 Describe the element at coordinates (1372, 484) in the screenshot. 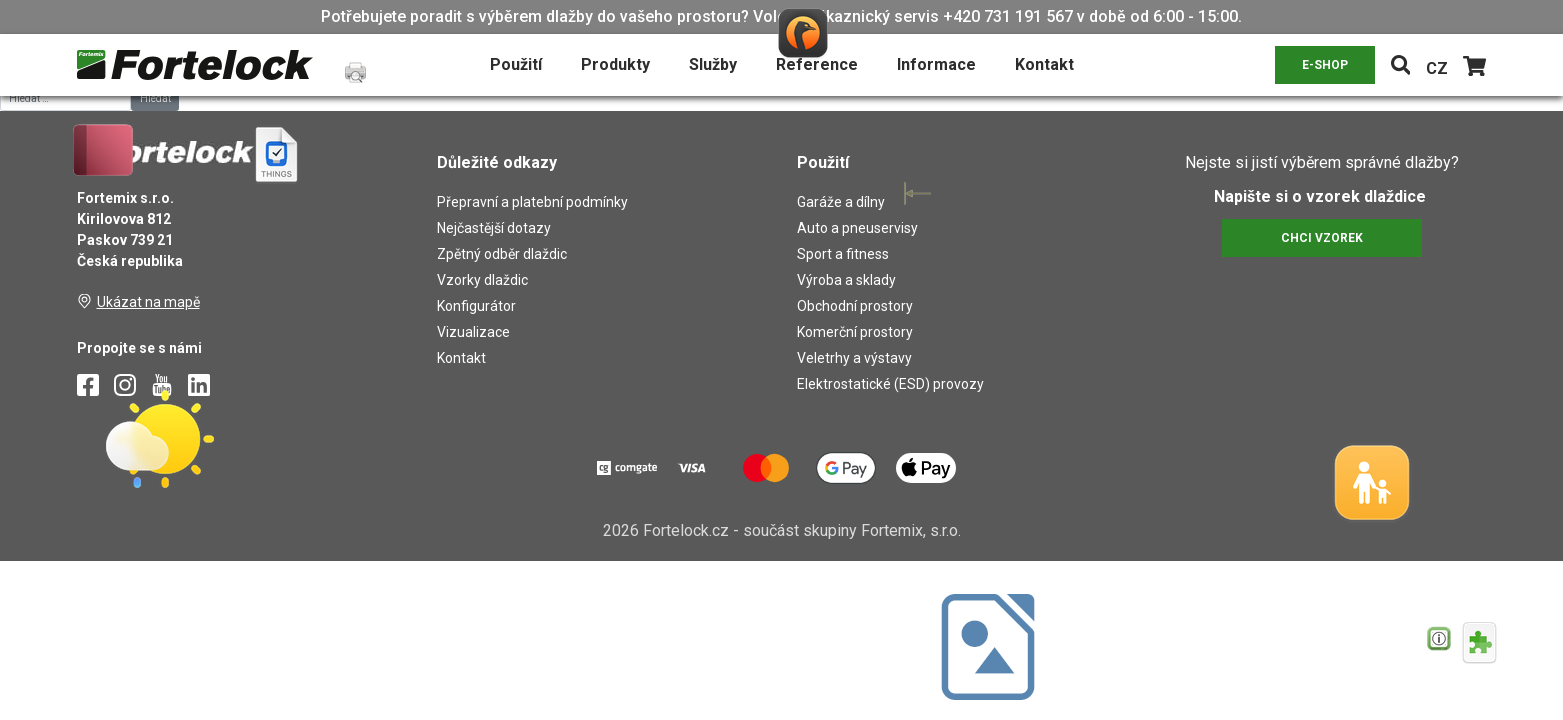

I see `access parental controls settings` at that location.